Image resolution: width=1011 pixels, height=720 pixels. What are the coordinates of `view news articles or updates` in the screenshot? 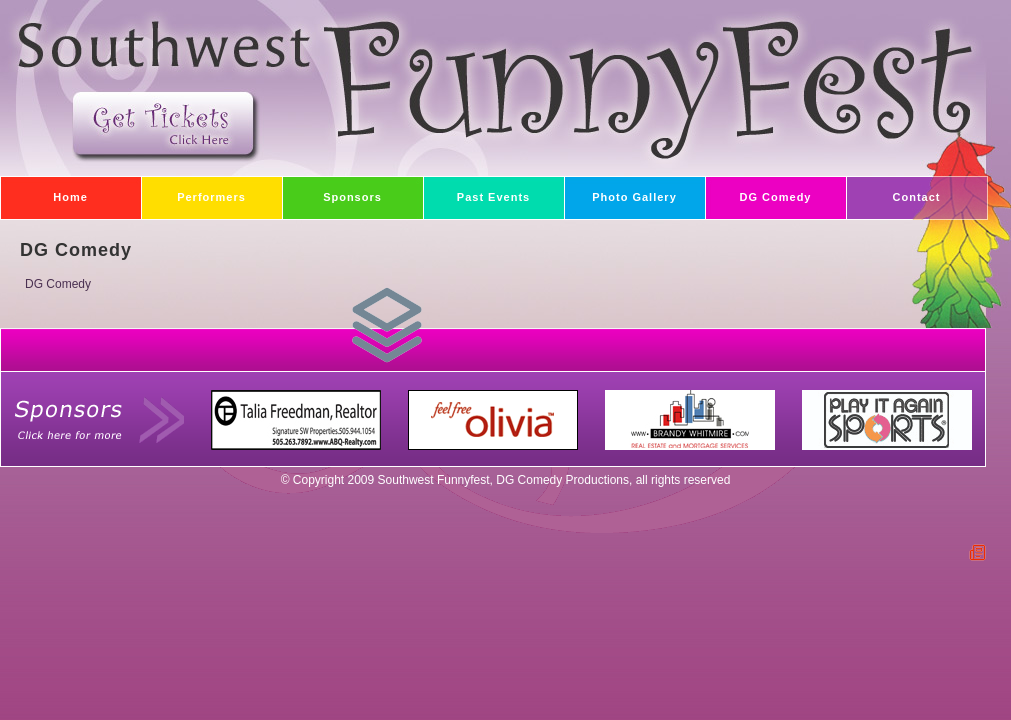 It's located at (977, 552).